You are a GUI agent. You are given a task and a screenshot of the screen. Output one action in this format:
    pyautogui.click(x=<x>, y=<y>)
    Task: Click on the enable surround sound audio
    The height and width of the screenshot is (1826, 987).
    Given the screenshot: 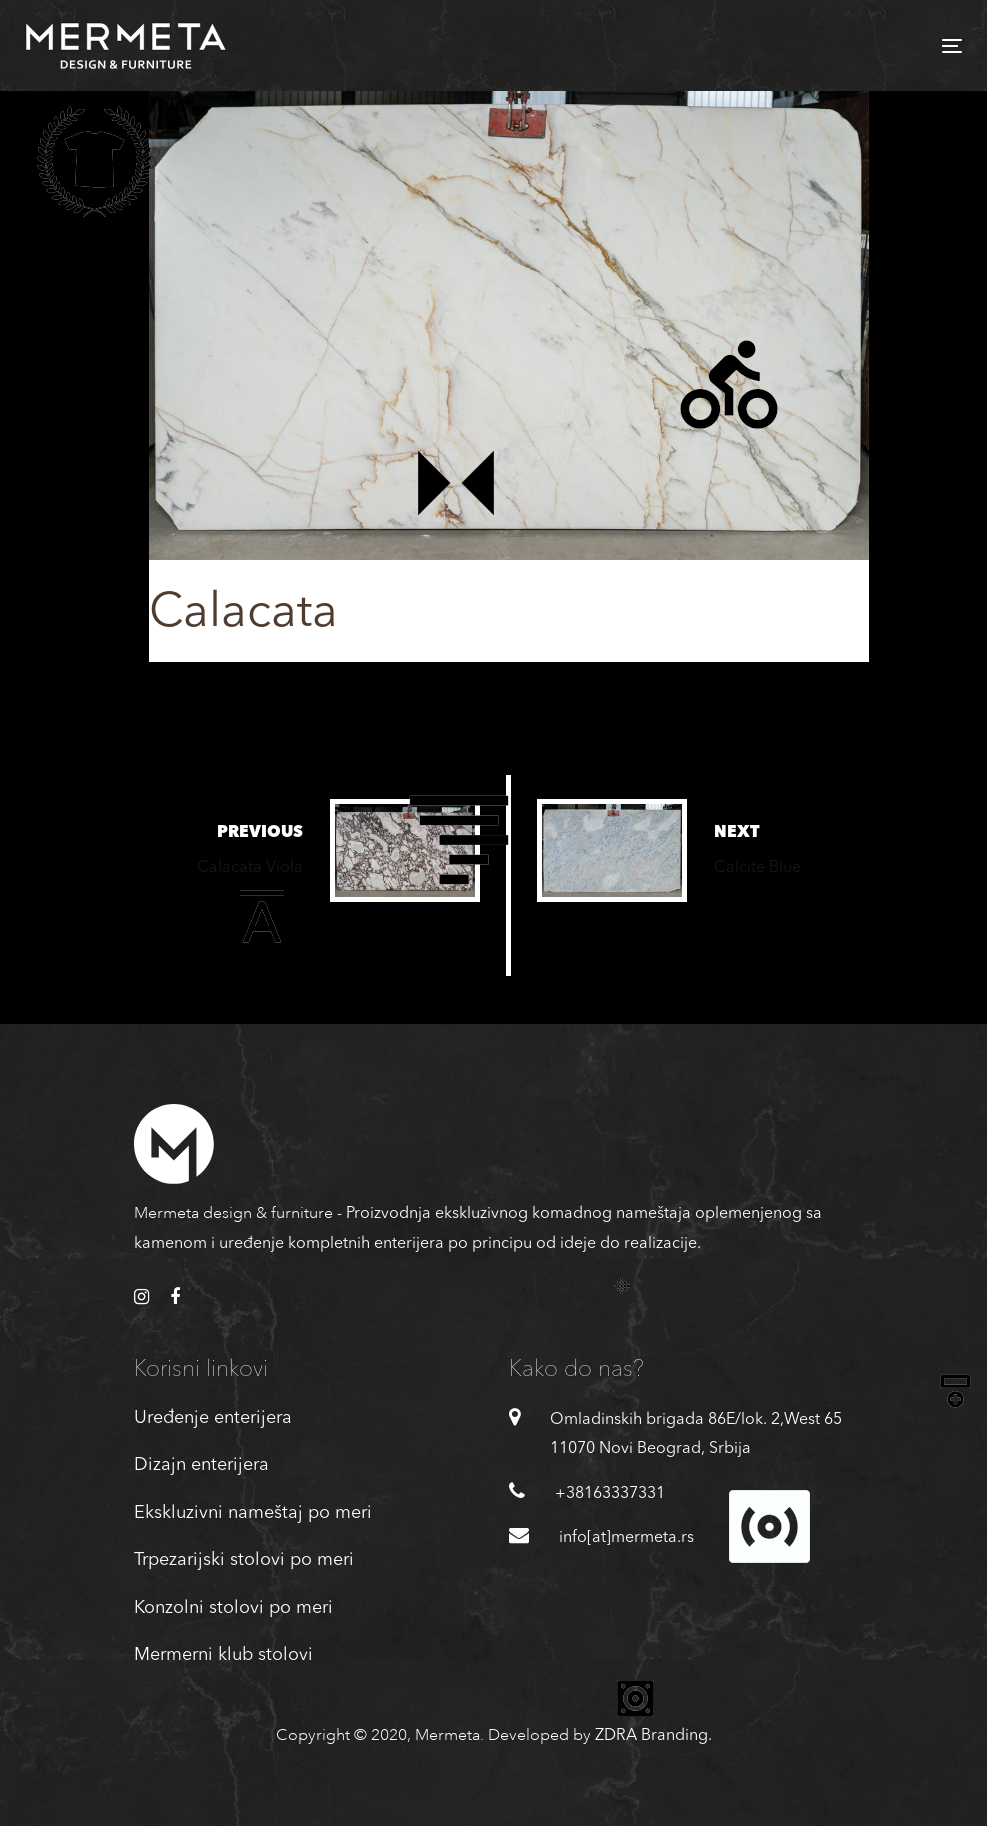 What is the action you would take?
    pyautogui.click(x=769, y=1526)
    